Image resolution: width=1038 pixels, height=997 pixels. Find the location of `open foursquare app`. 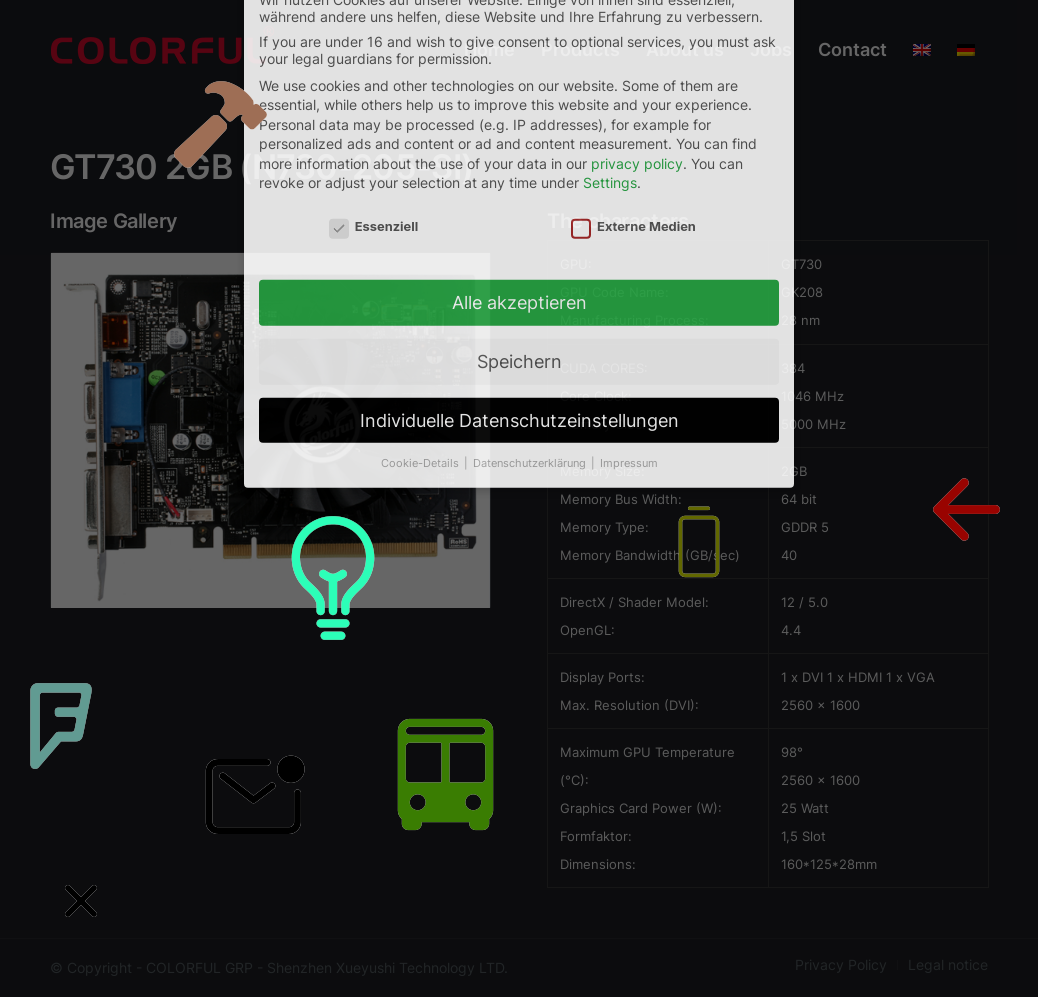

open foursquare app is located at coordinates (61, 726).